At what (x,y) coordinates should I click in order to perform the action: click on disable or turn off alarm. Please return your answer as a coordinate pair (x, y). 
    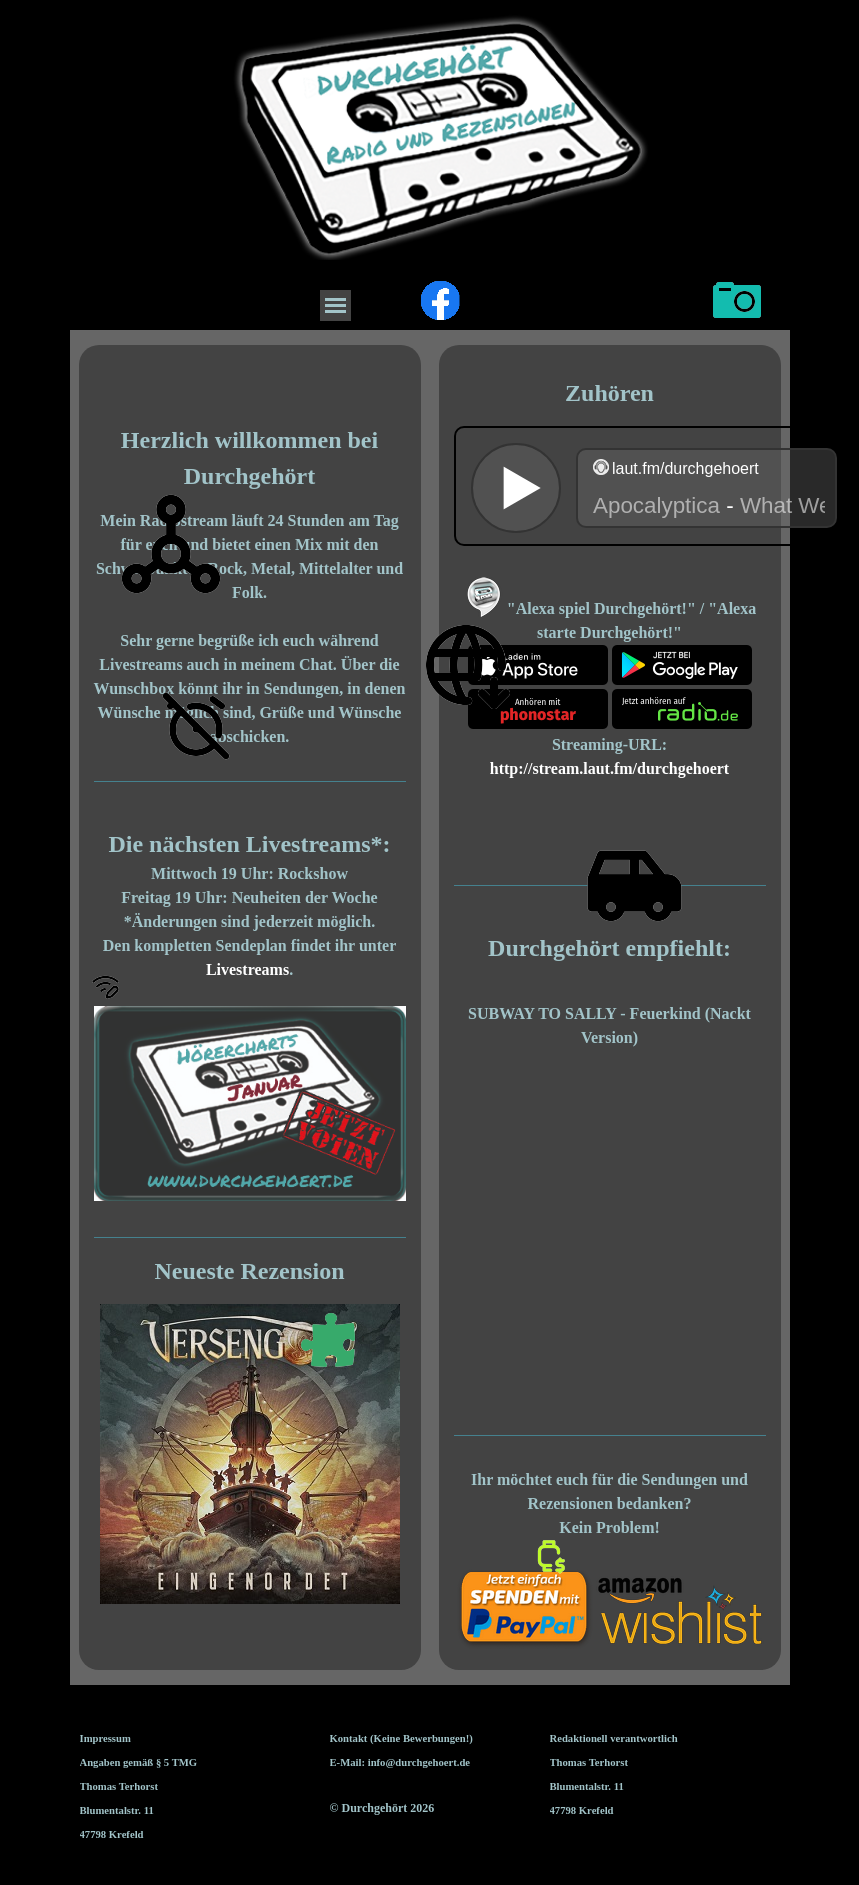
    Looking at the image, I should click on (196, 726).